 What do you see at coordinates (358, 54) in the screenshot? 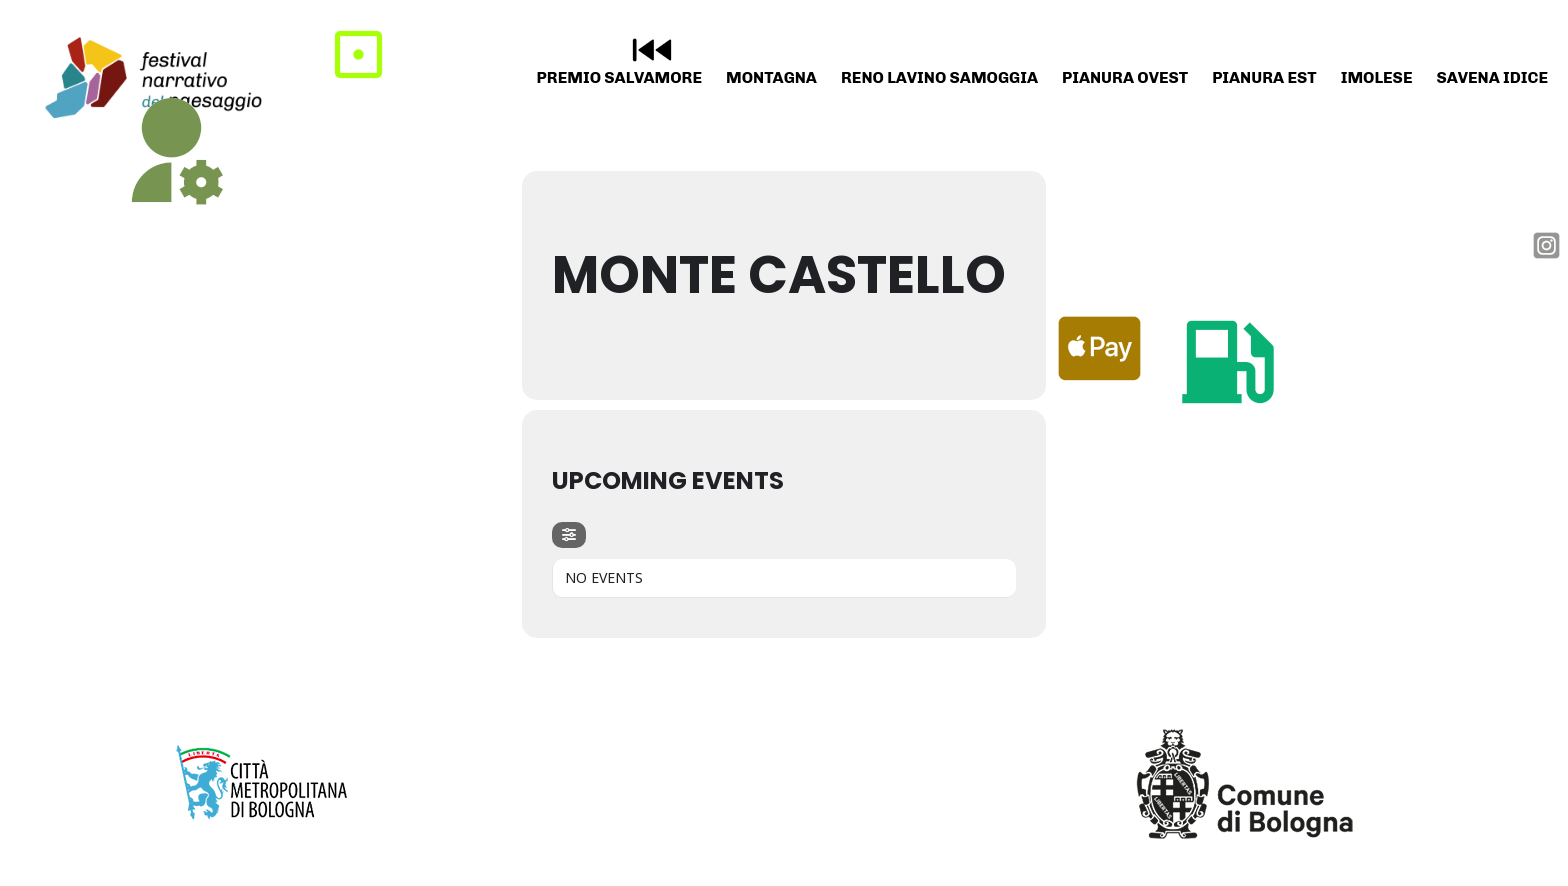
I see `roll the dice or generate a random result` at bounding box center [358, 54].